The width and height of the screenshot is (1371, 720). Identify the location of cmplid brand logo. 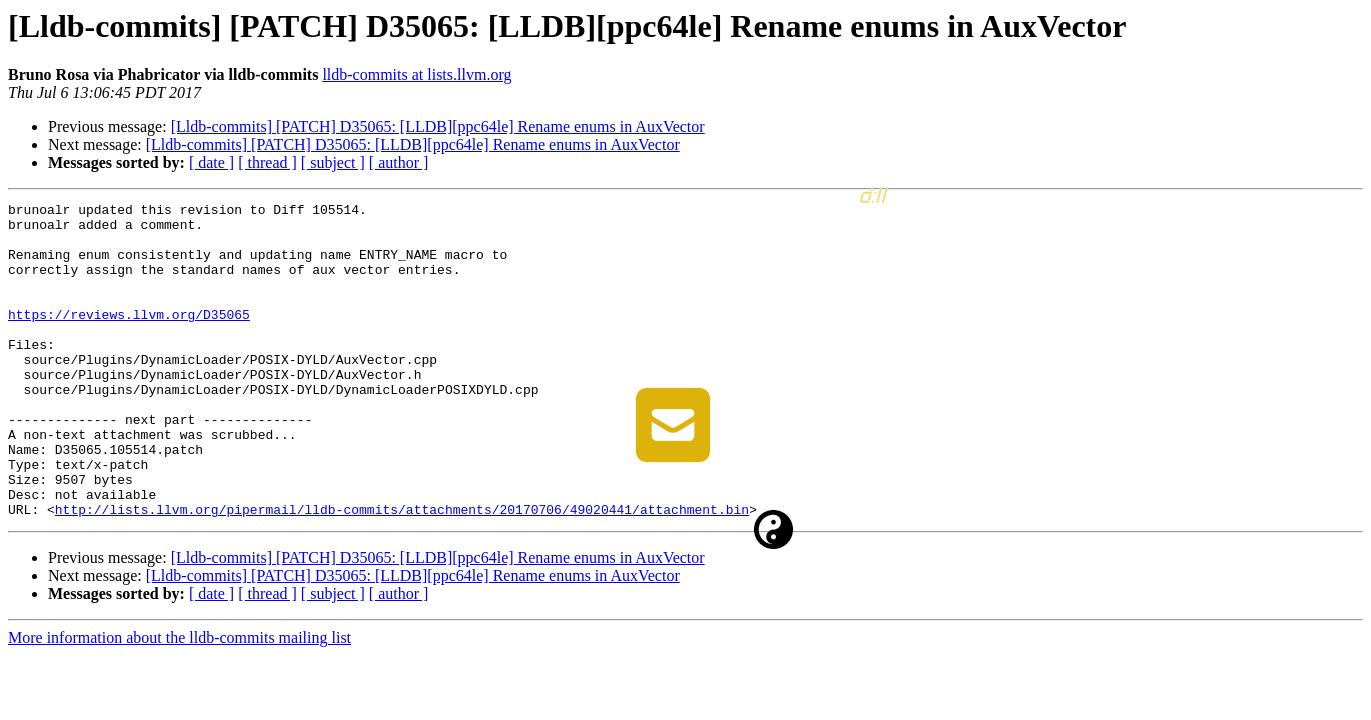
(874, 195).